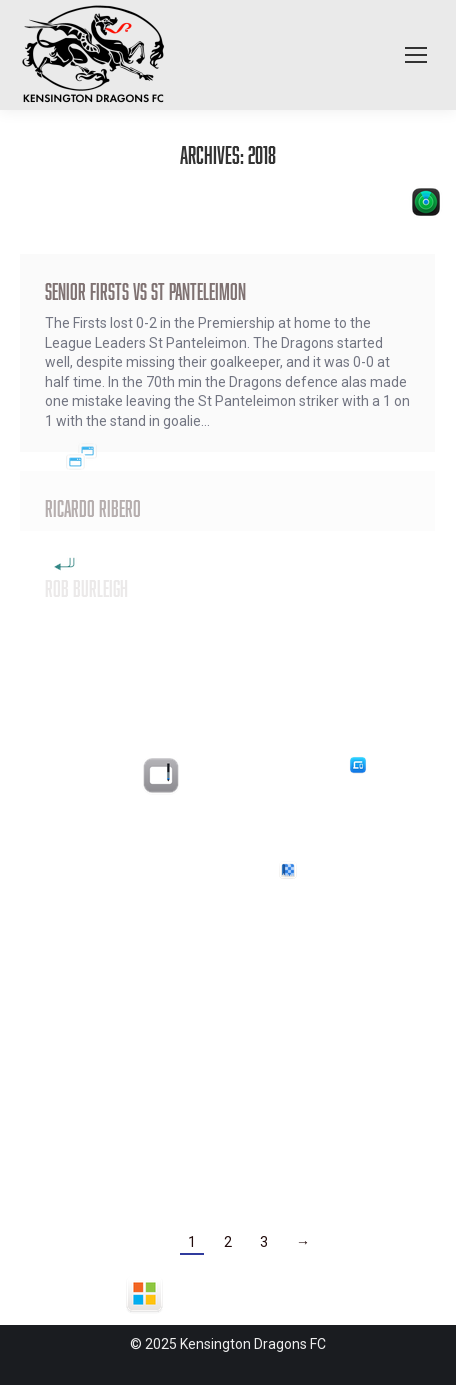  What do you see at coordinates (161, 776) in the screenshot?
I see `access tablet and display preferences` at bounding box center [161, 776].